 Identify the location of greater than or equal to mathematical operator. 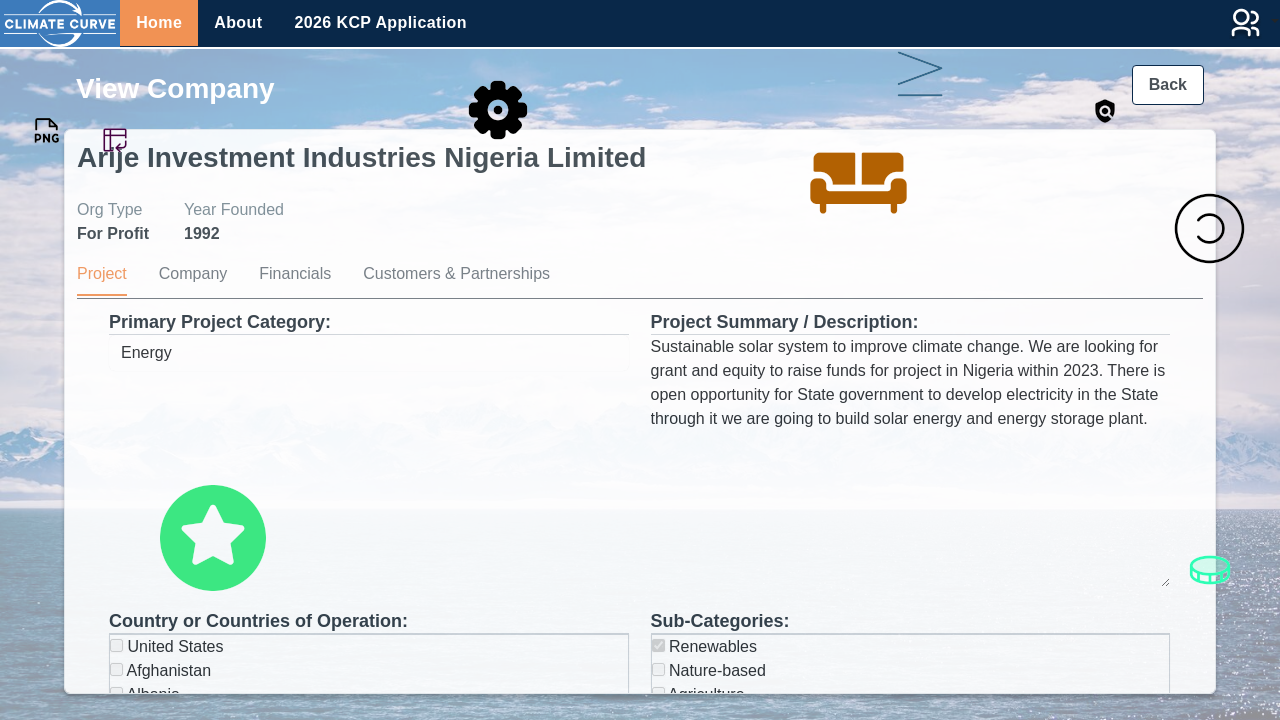
(919, 75).